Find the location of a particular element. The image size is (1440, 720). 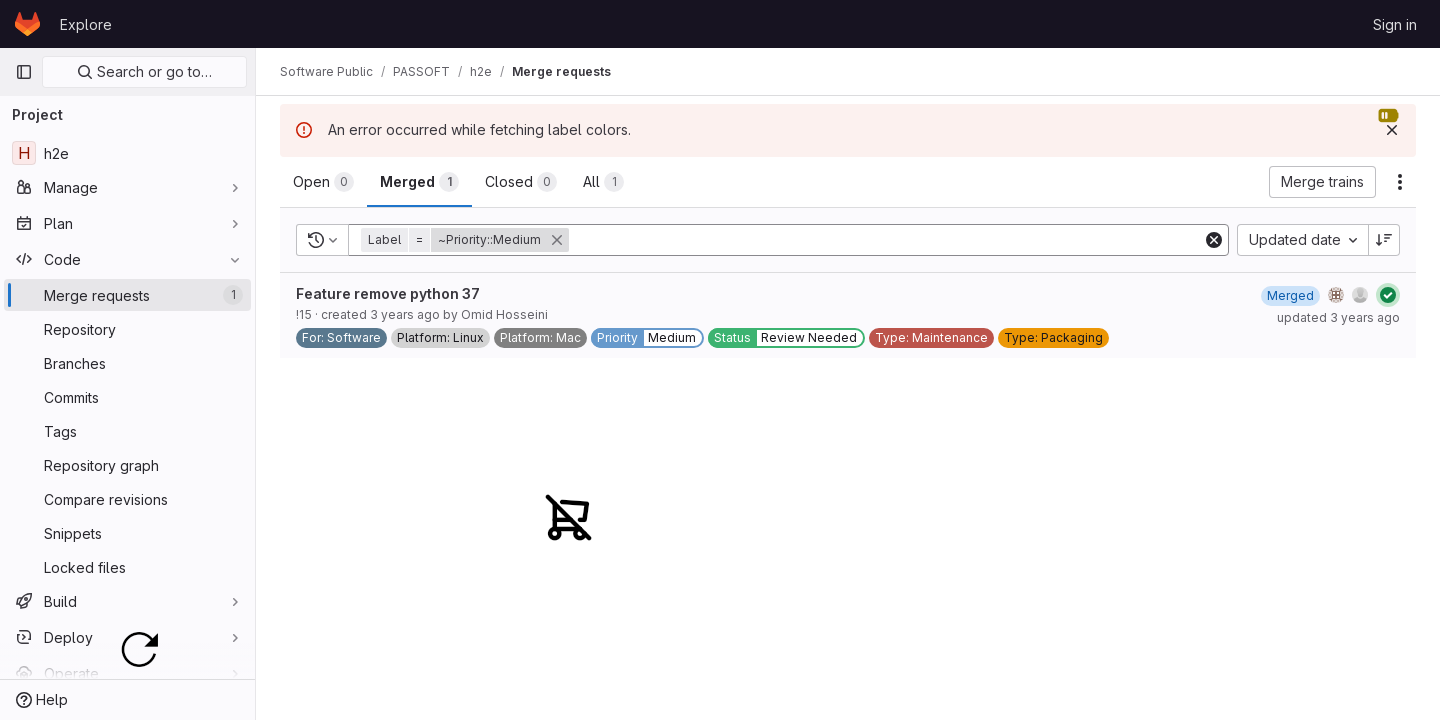

shopping cart unavailable or disabled is located at coordinates (568, 517).